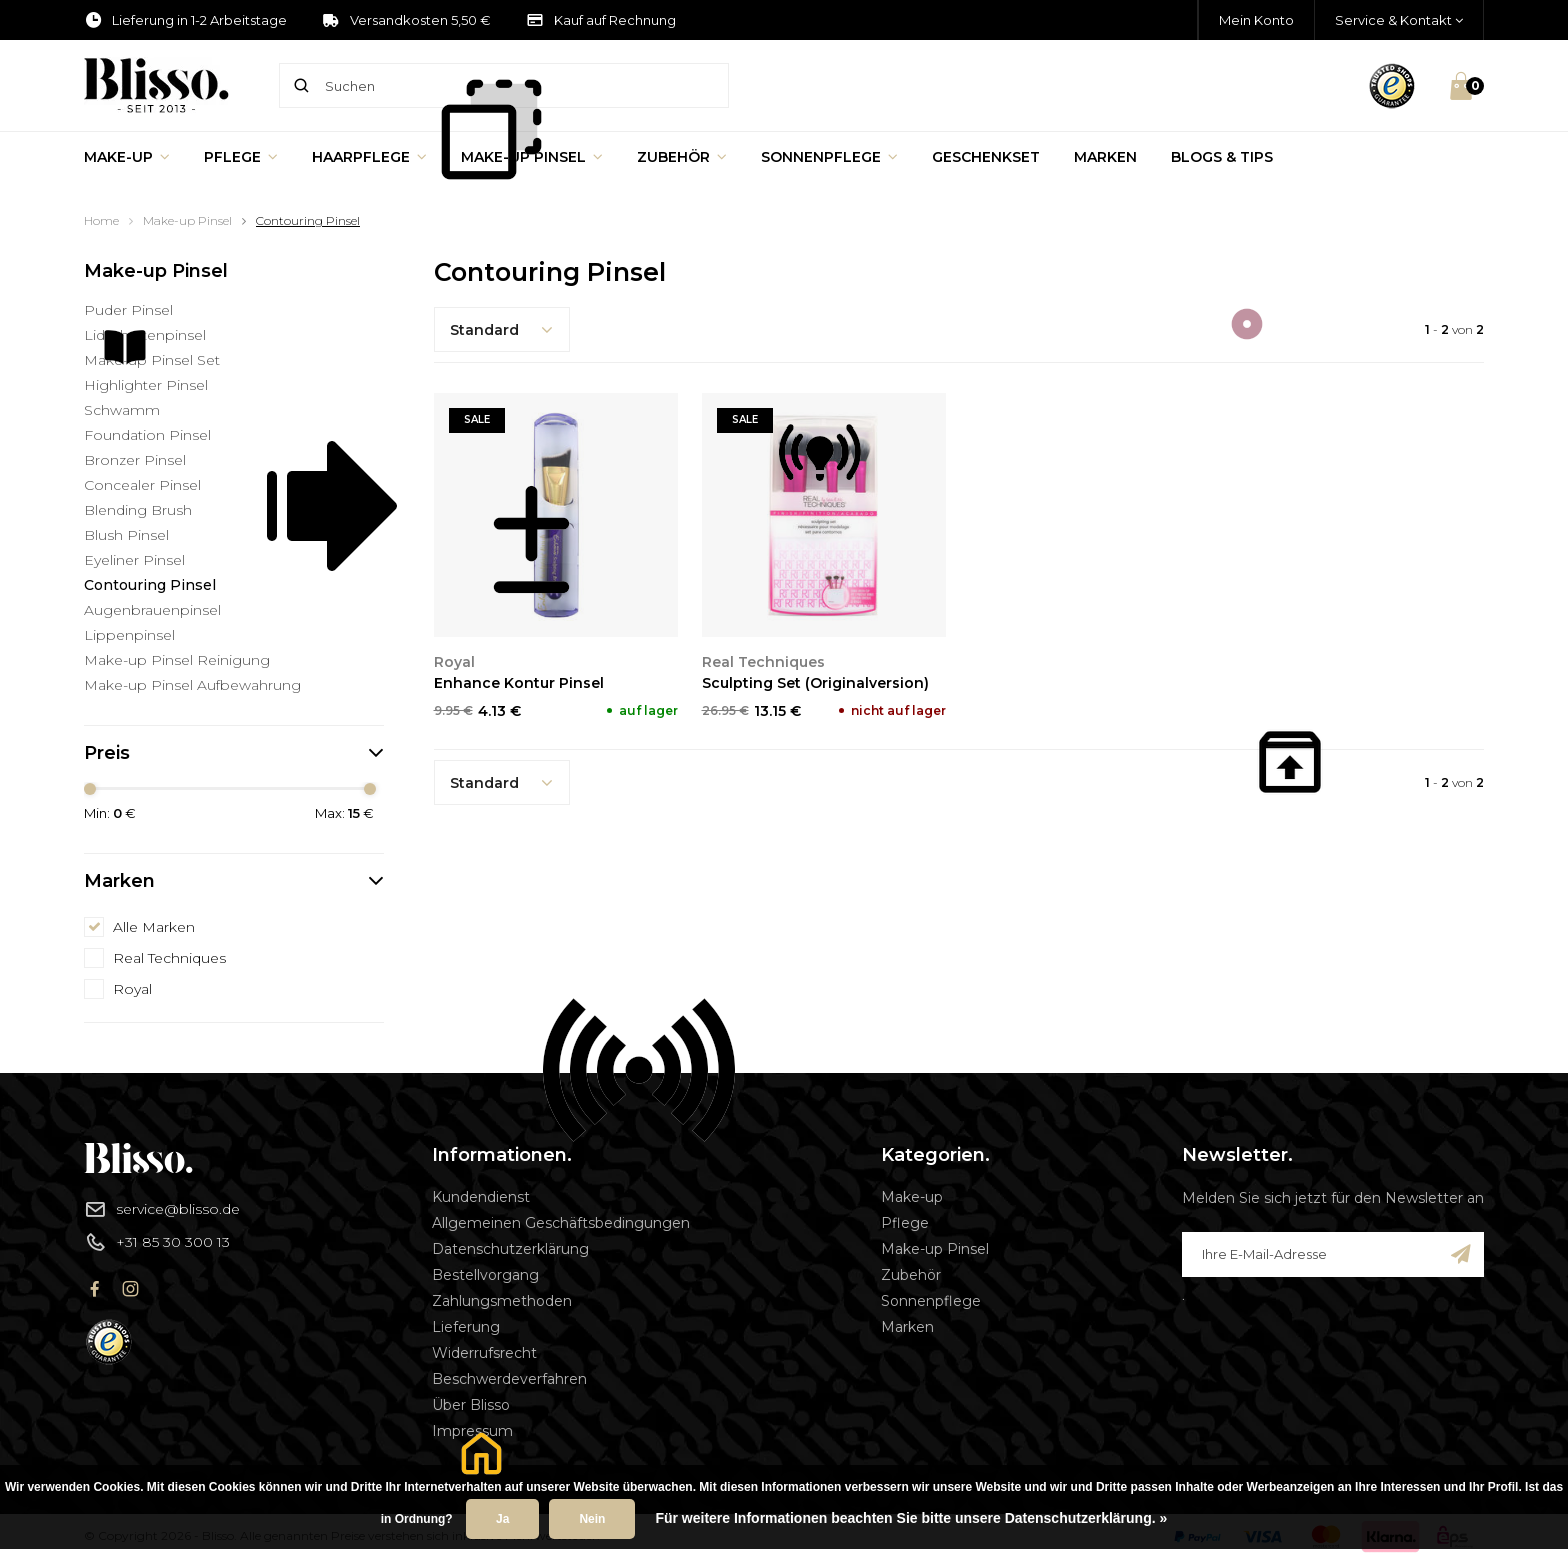 The height and width of the screenshot is (1559, 1568). Describe the element at coordinates (820, 452) in the screenshot. I see `view AI-powered predictions or suggestions` at that location.